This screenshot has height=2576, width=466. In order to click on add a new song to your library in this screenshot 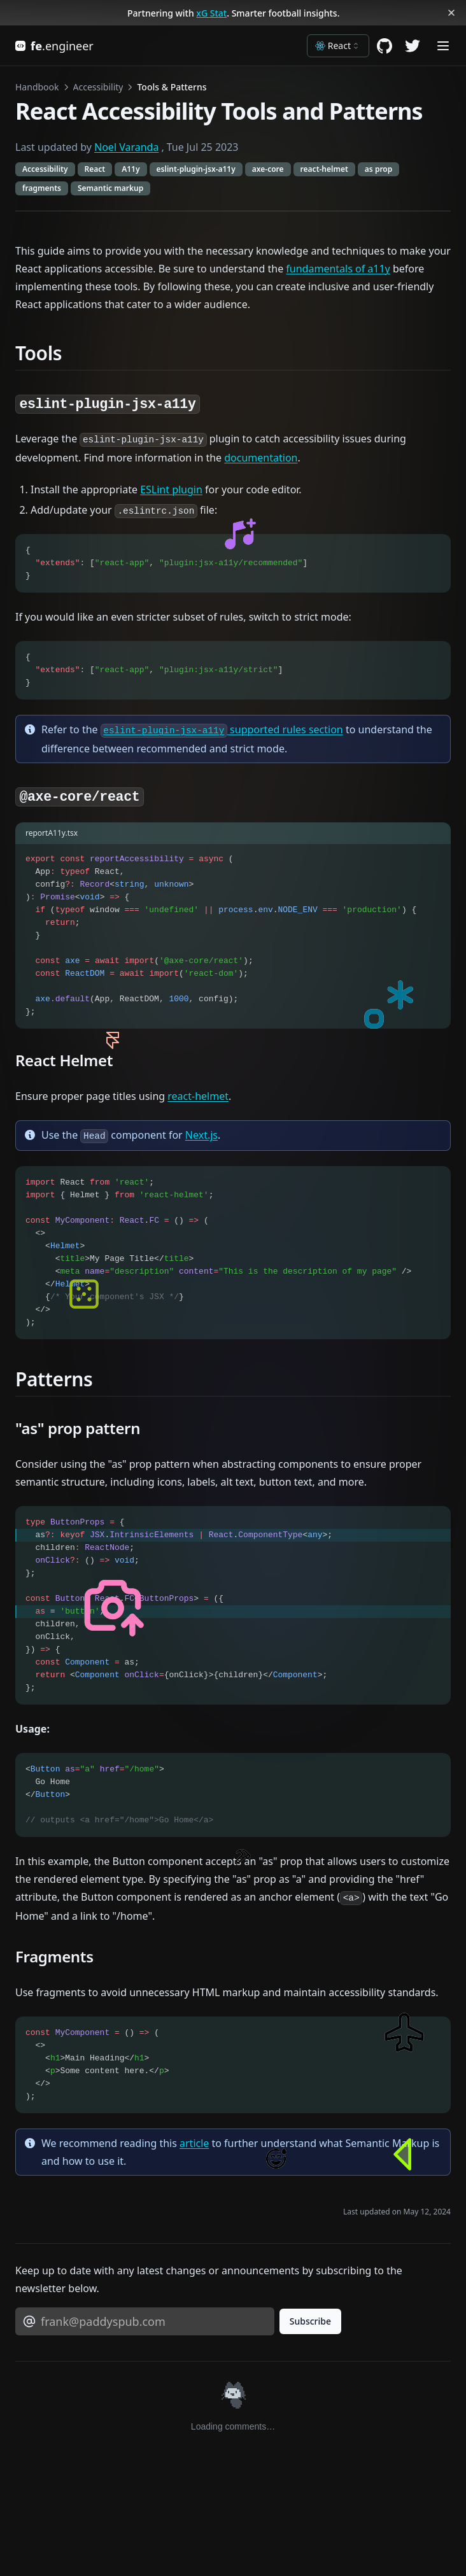, I will do `click(241, 534)`.